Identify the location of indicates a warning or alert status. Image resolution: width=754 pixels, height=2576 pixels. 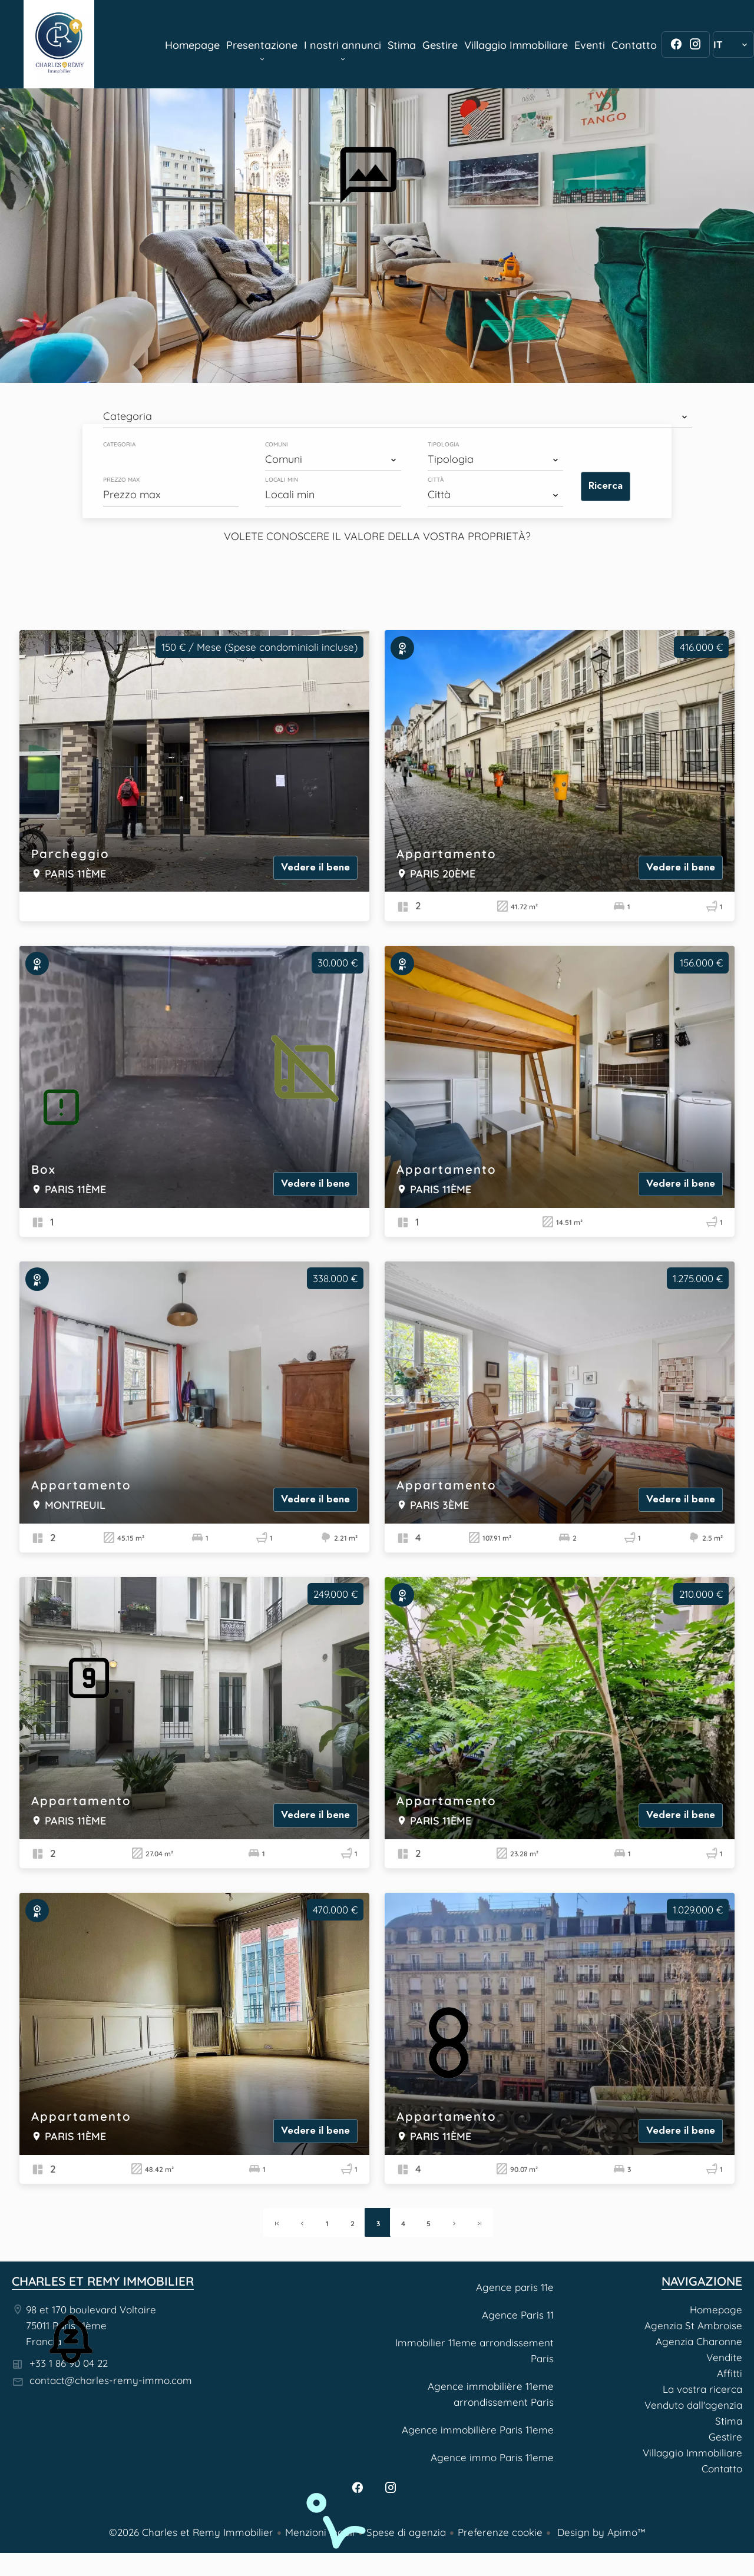
(61, 1107).